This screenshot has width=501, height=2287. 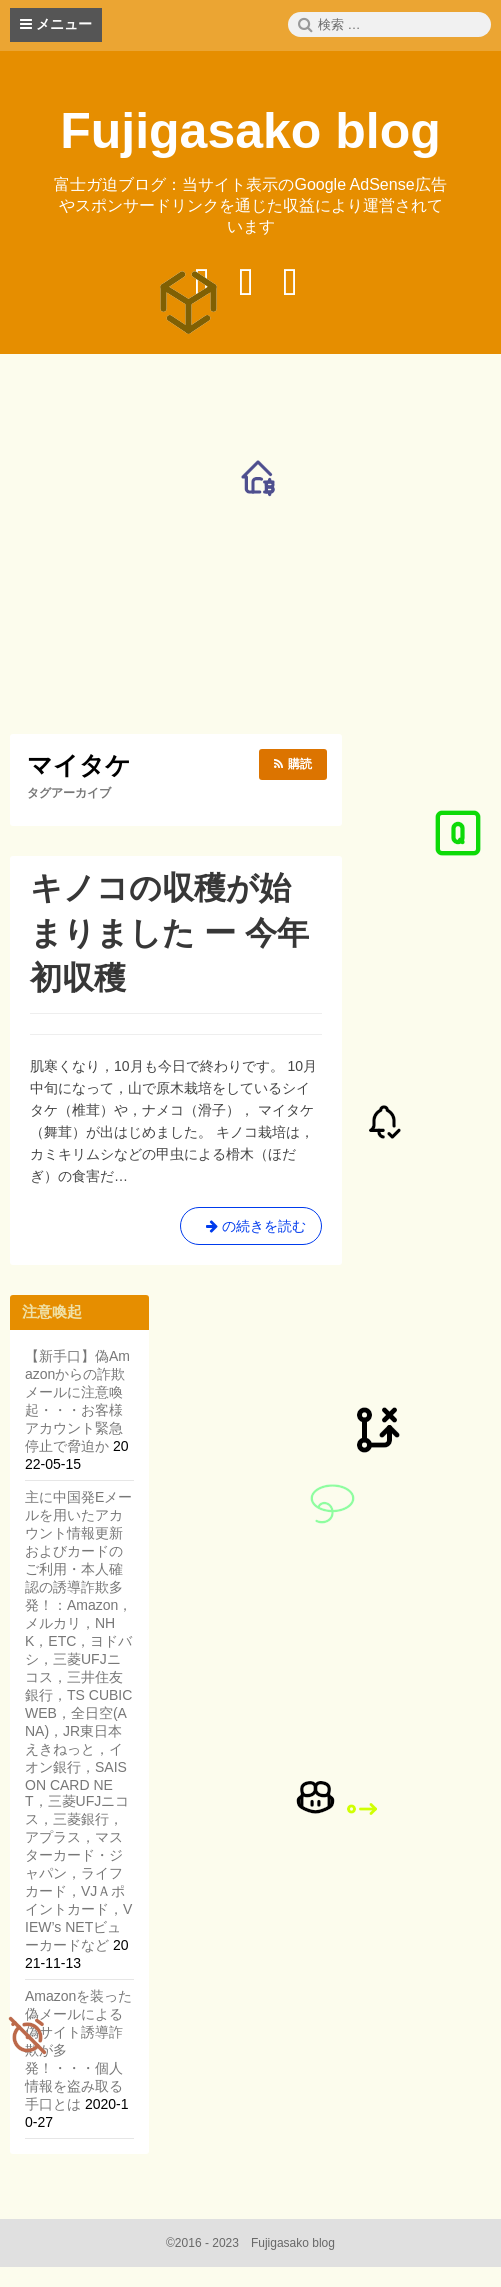 I want to click on access bitcoin wallet or crypto home dashboard, so click(x=258, y=477).